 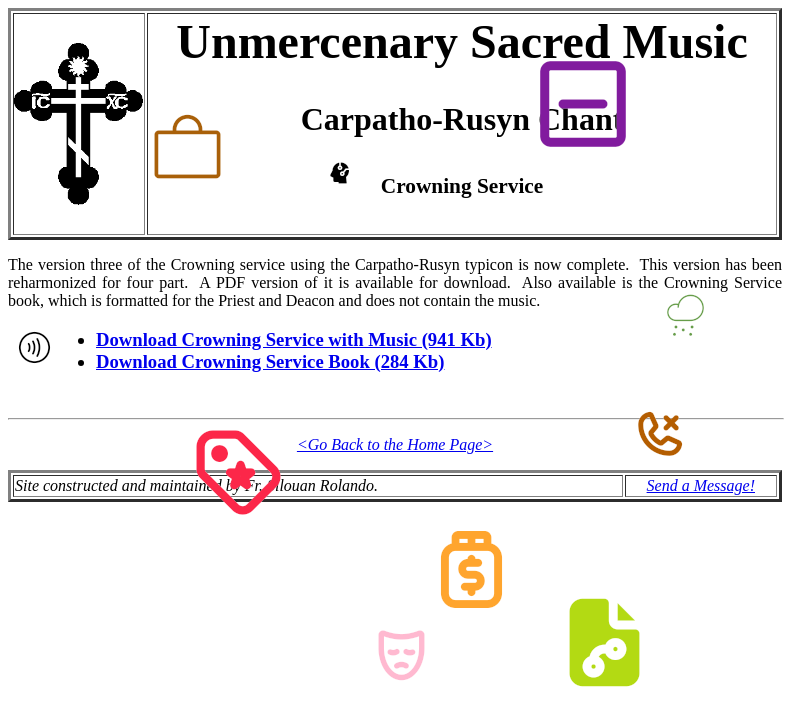 I want to click on tap to pay with contactless payment, so click(x=34, y=347).